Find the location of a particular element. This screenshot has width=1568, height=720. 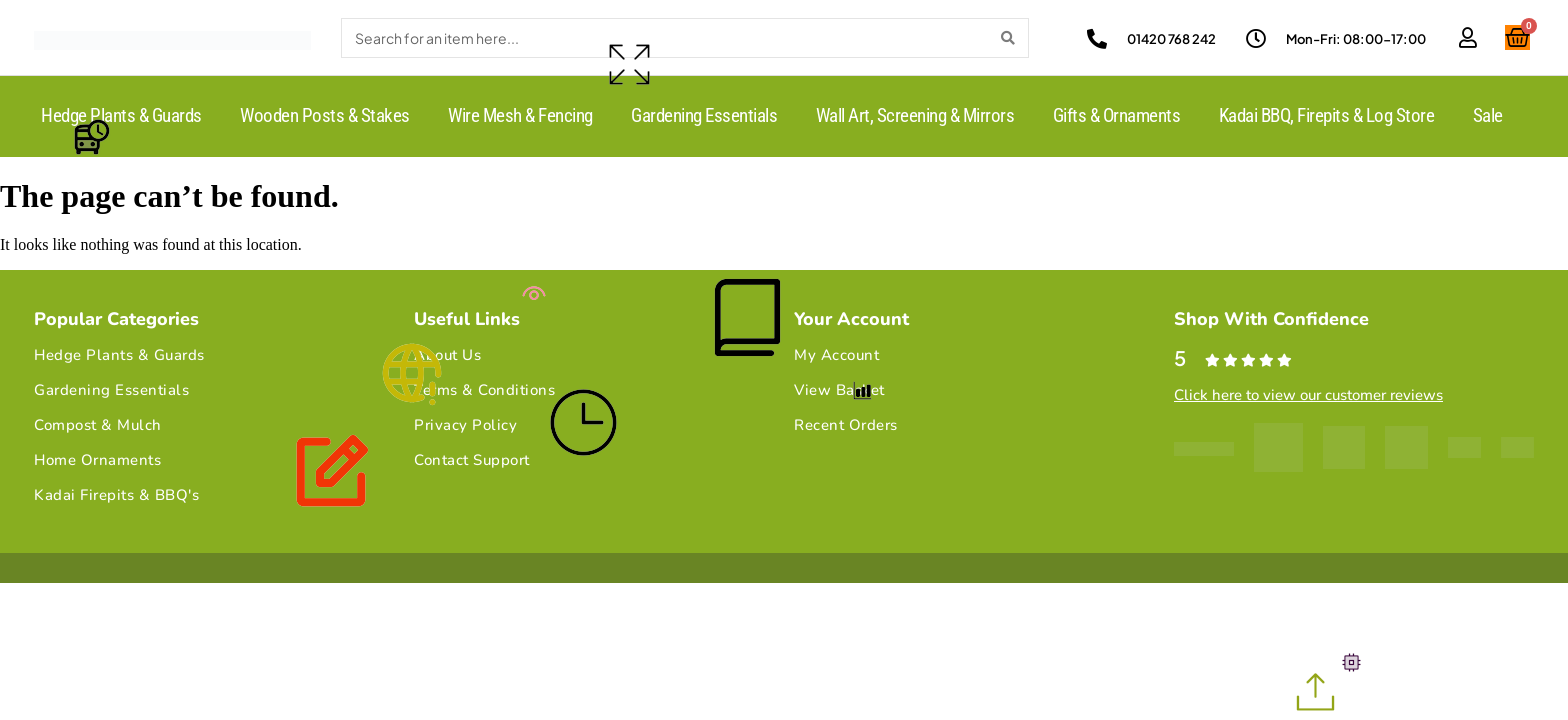

expand to fullscreen mode is located at coordinates (629, 64).